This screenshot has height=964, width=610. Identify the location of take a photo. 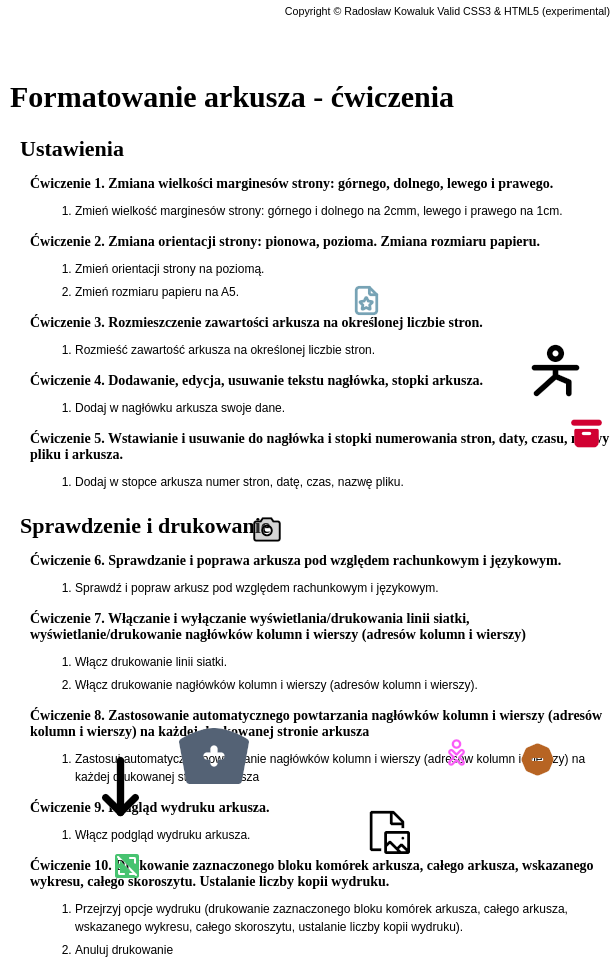
(267, 530).